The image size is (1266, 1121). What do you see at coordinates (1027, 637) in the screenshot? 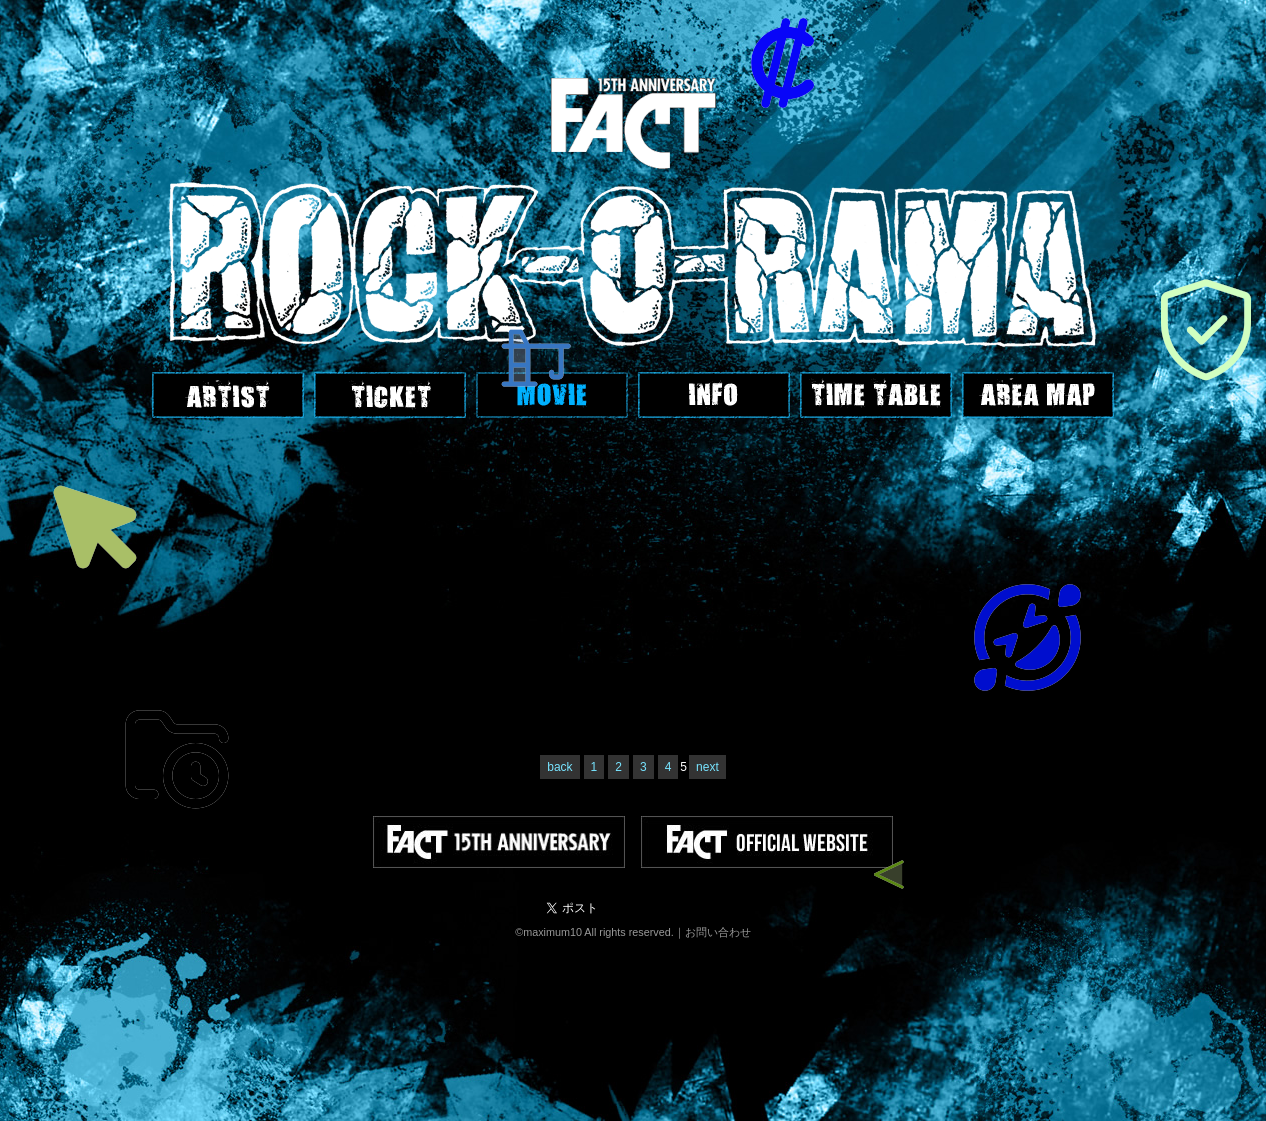
I see `react with laughing emoji` at bounding box center [1027, 637].